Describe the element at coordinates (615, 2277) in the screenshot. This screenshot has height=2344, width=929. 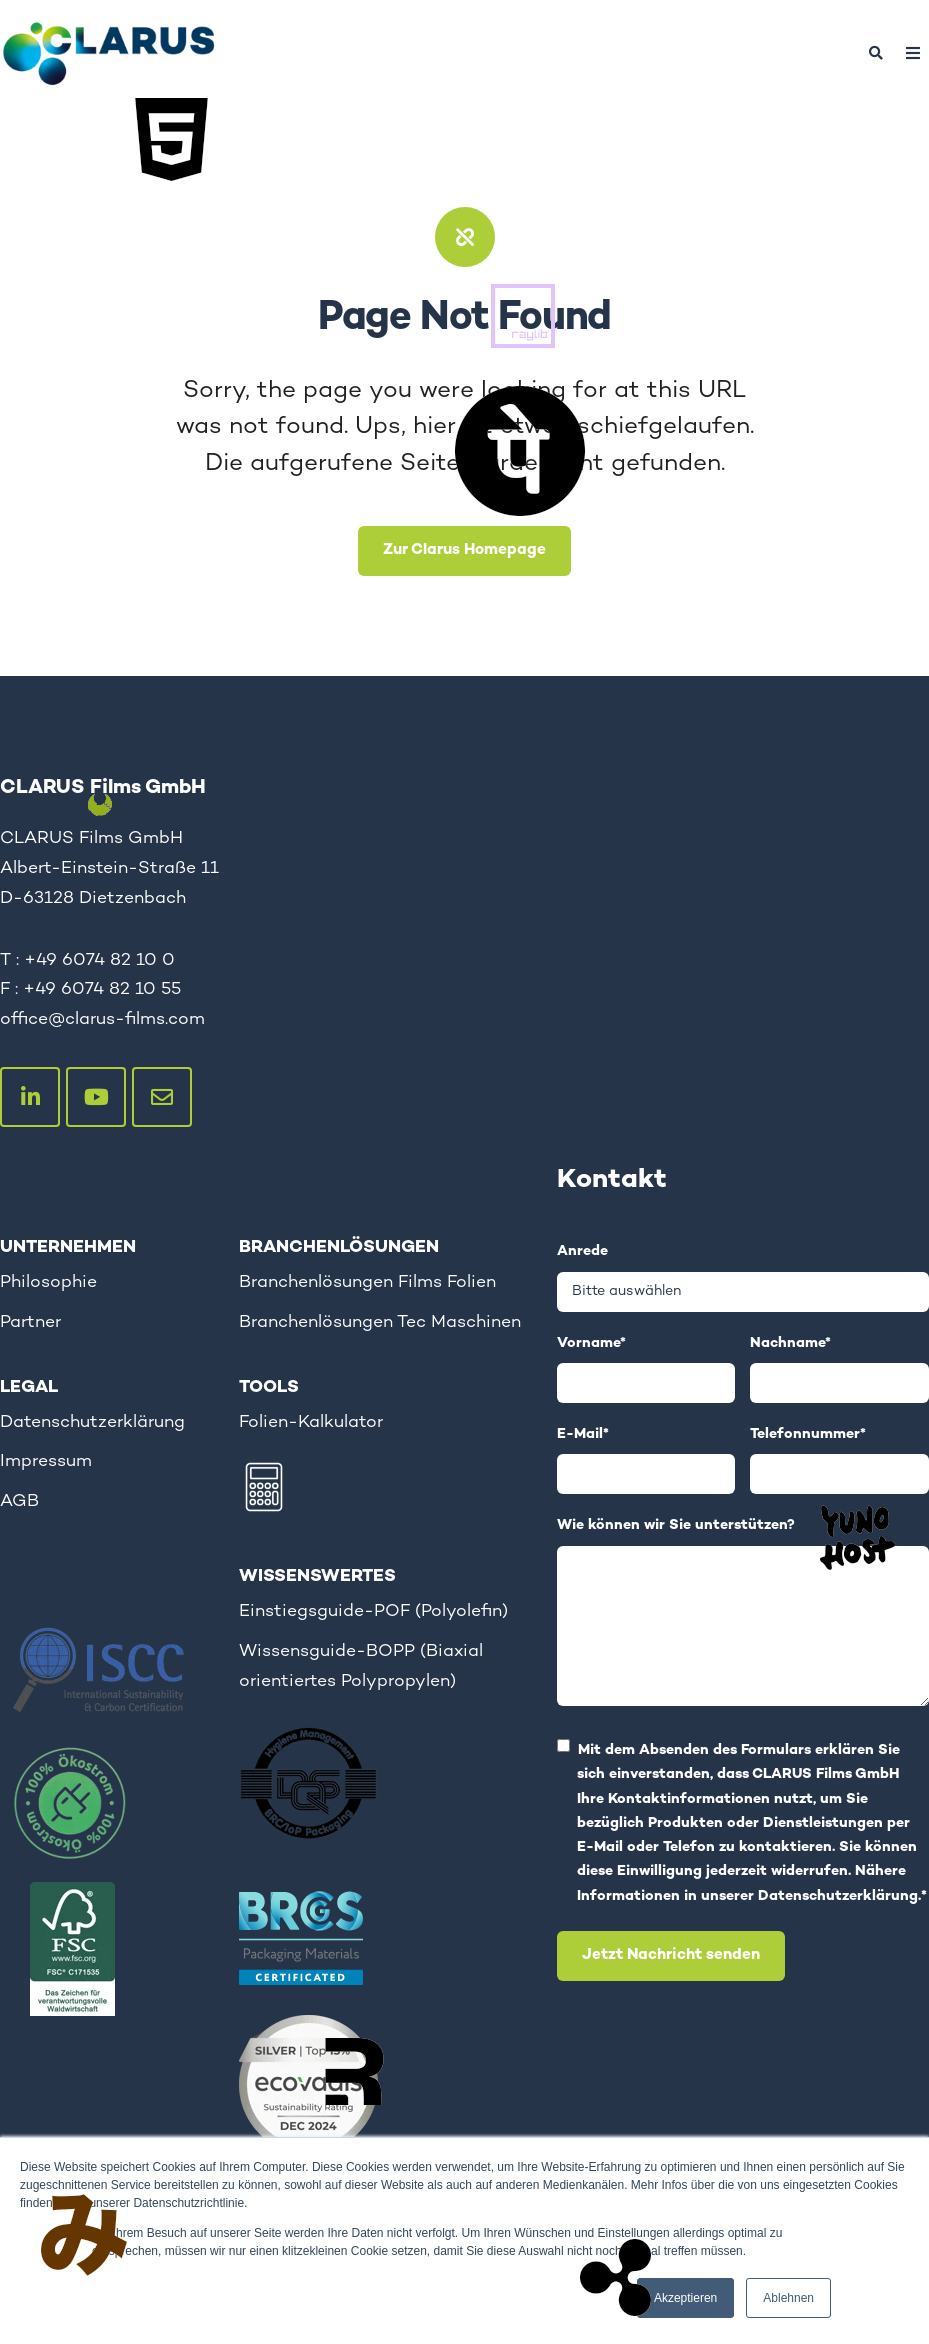
I see `Ripple cryptocurrency logo` at that location.